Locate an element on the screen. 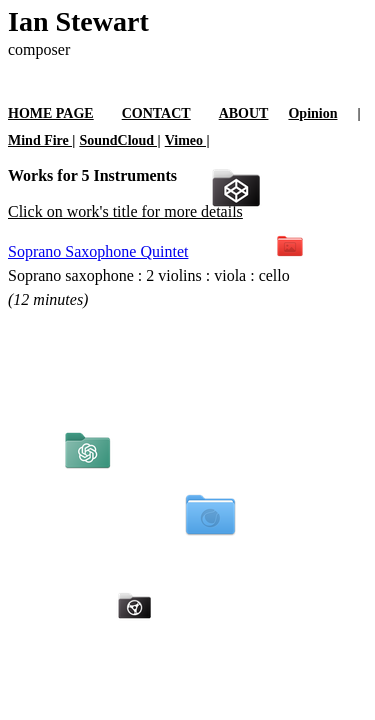 The width and height of the screenshot is (375, 720). open your images folder is located at coordinates (290, 246).